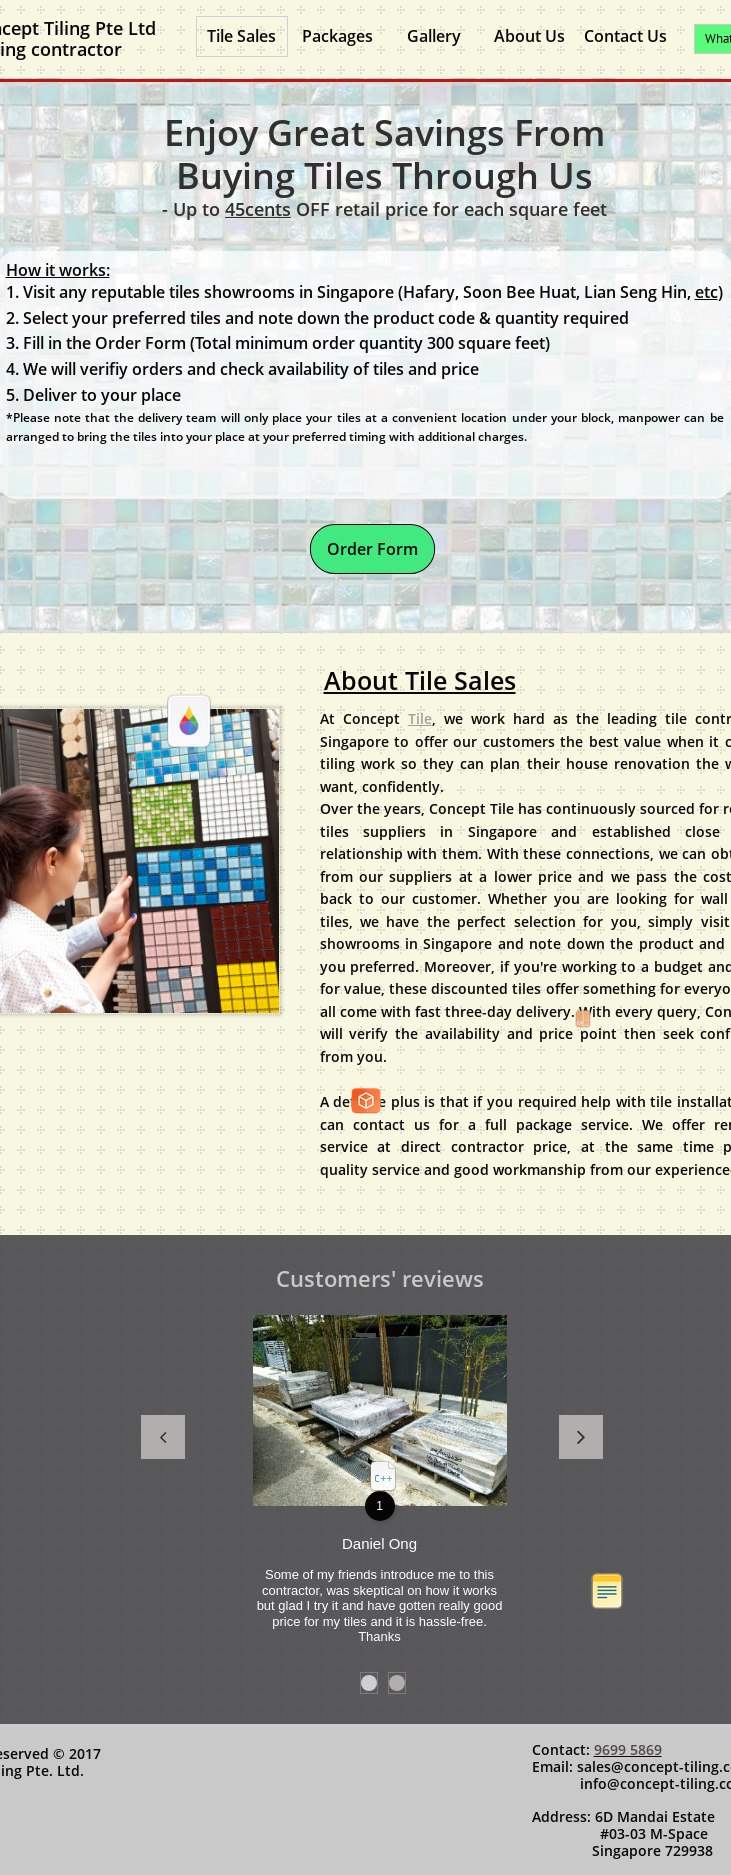  I want to click on a C++ source code file, so click(383, 1476).